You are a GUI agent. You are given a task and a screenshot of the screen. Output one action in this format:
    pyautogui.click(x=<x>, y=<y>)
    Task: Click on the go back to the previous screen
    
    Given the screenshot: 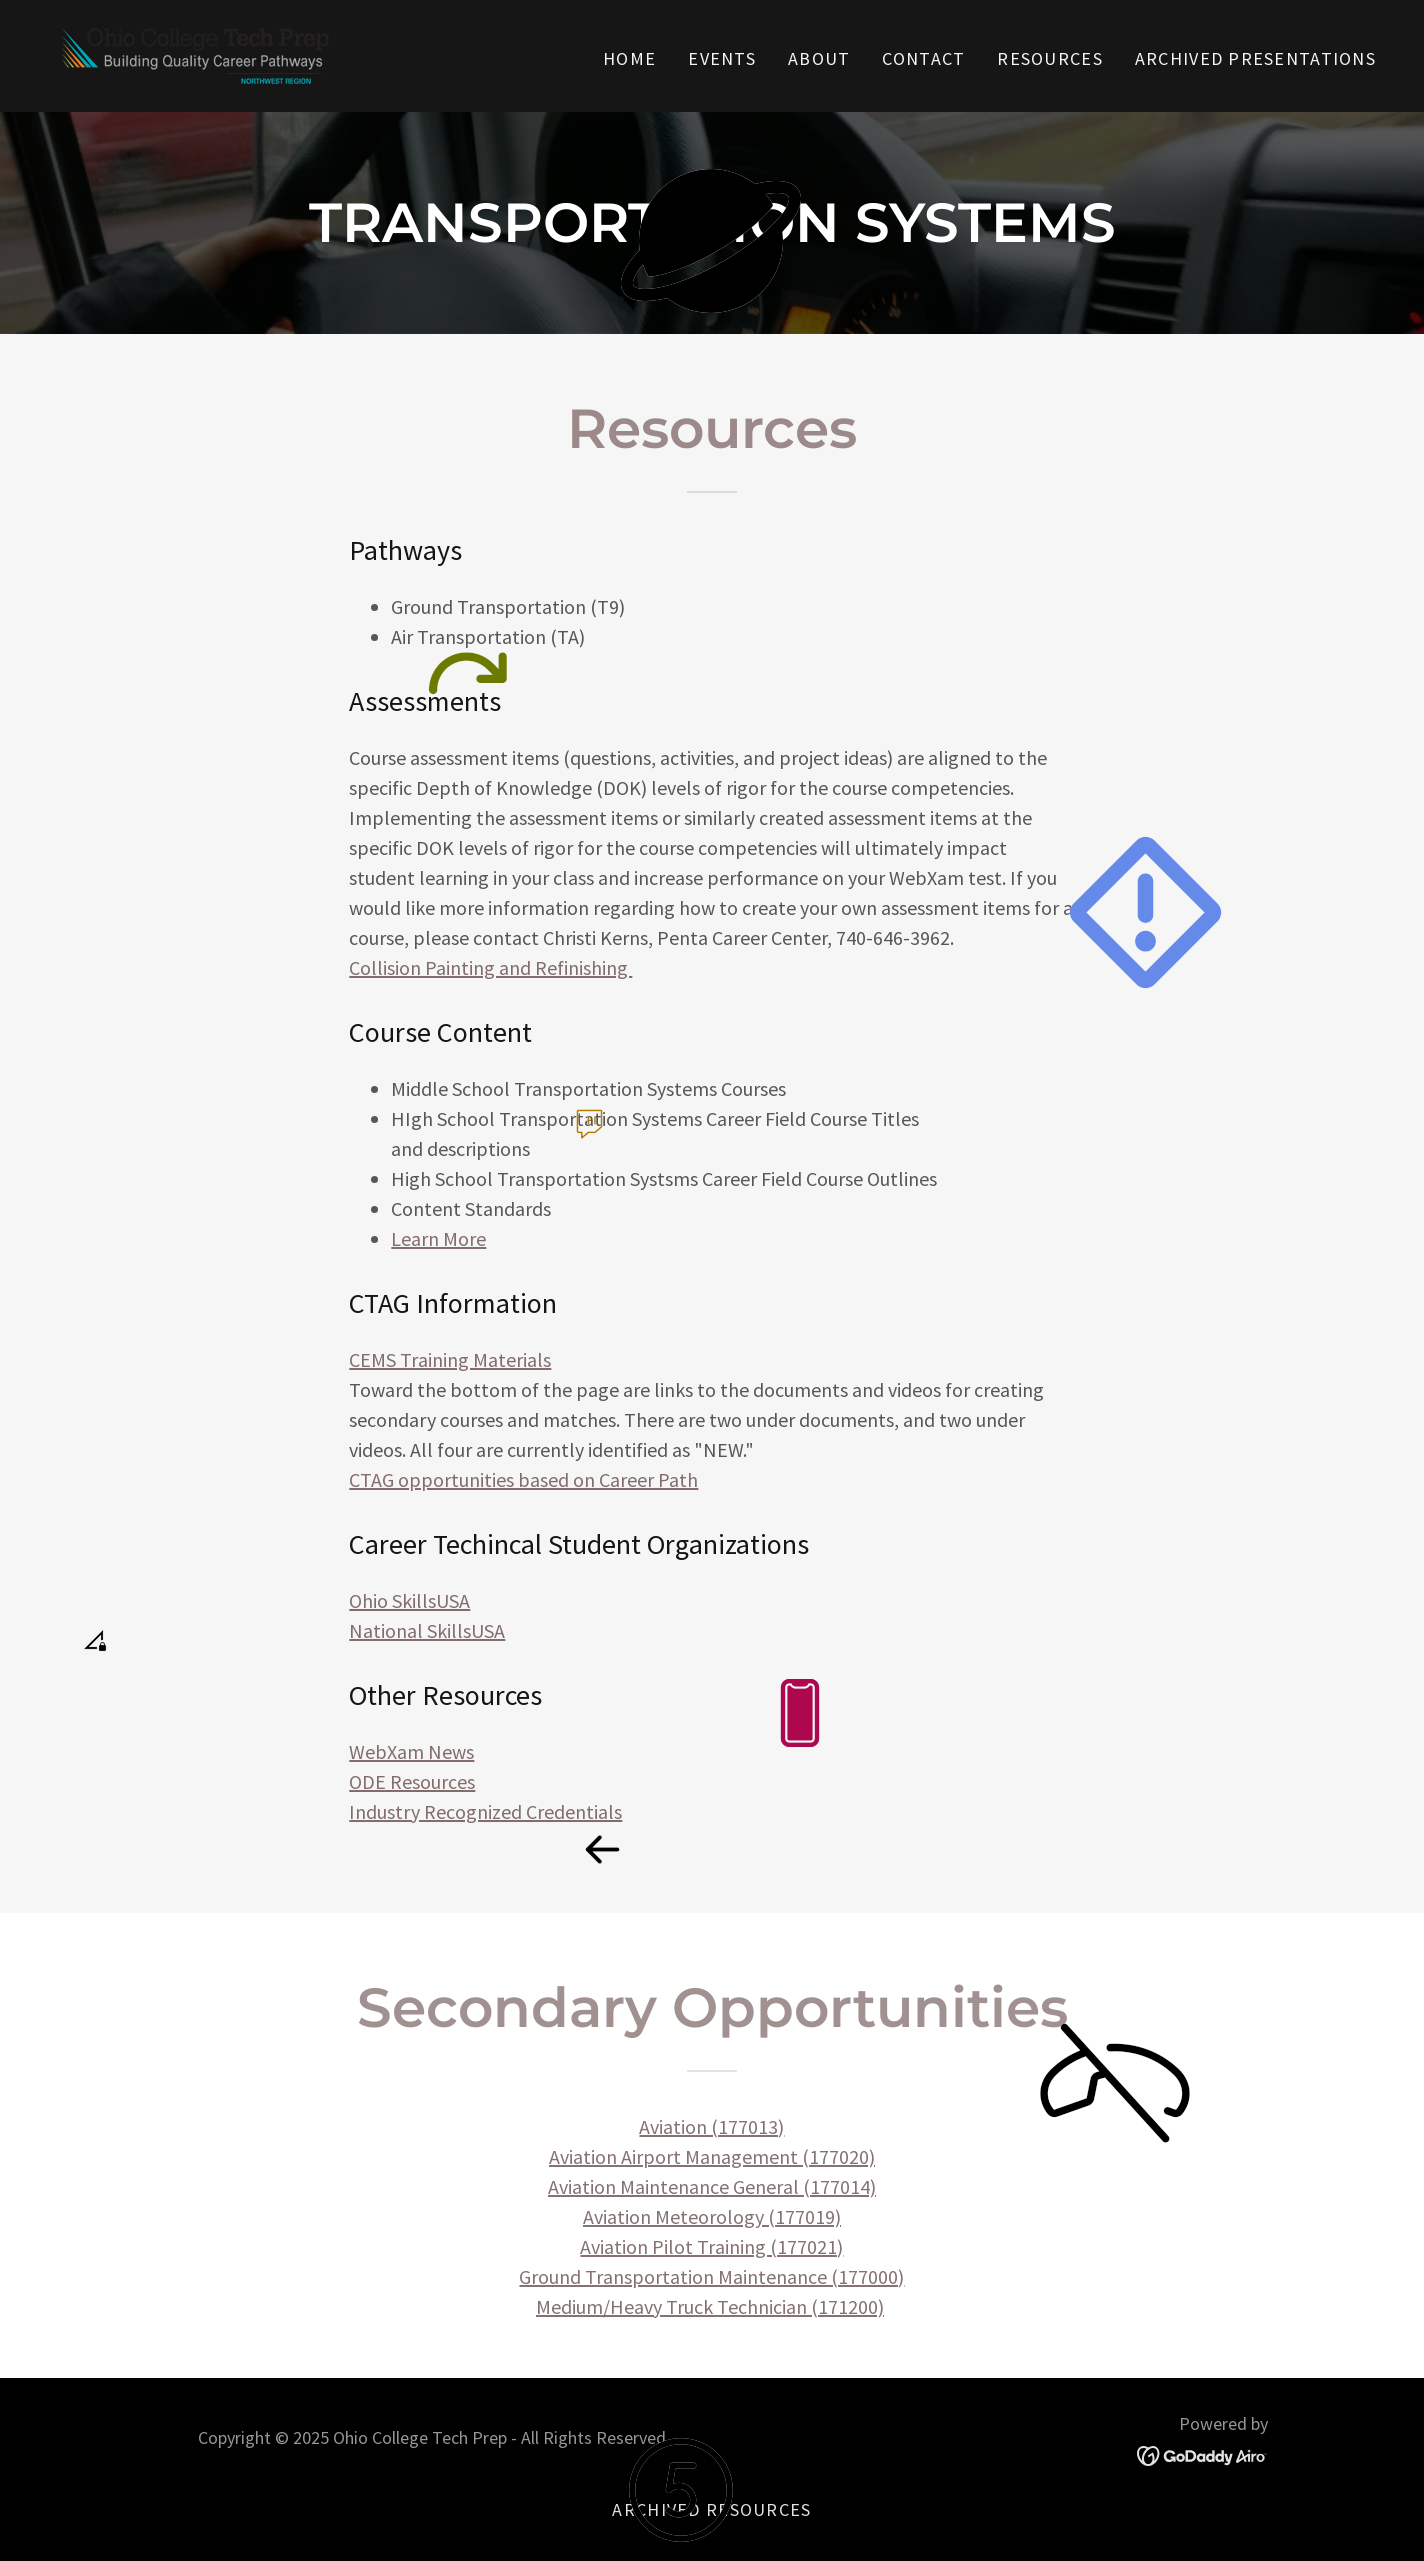 What is the action you would take?
    pyautogui.click(x=602, y=1849)
    